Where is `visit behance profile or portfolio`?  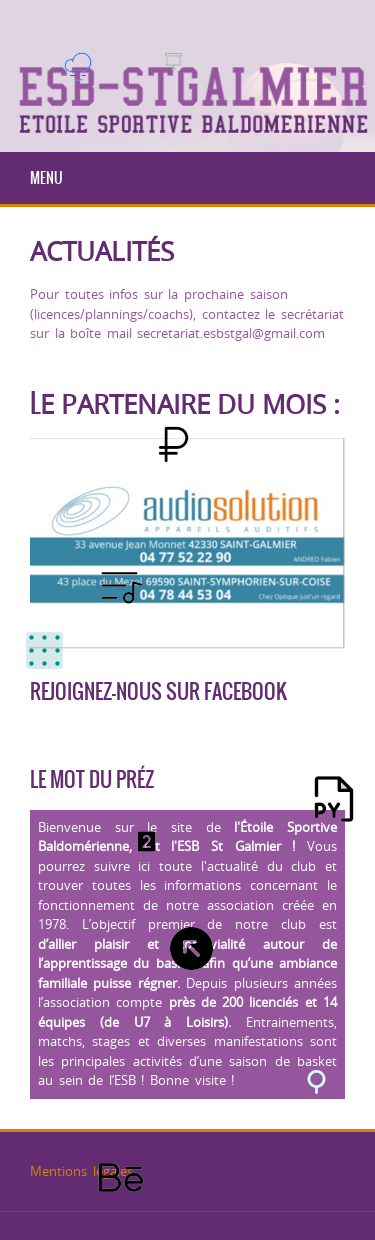
visit behance profile or portfolio is located at coordinates (119, 1177).